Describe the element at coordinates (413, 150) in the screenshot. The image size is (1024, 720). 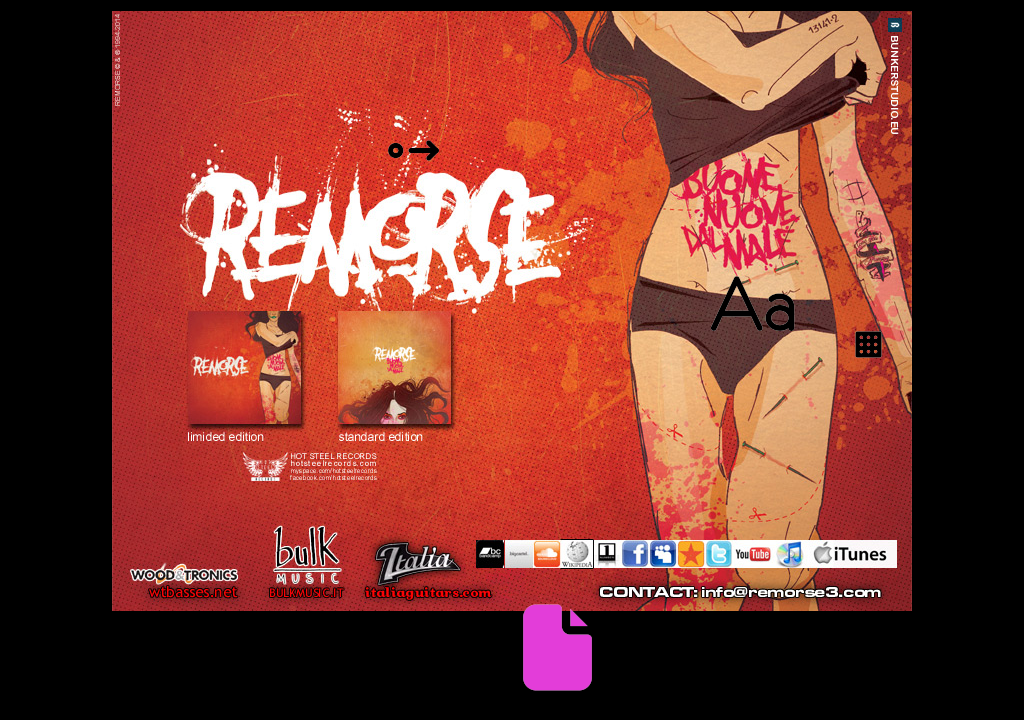
I see `move item to the right` at that location.